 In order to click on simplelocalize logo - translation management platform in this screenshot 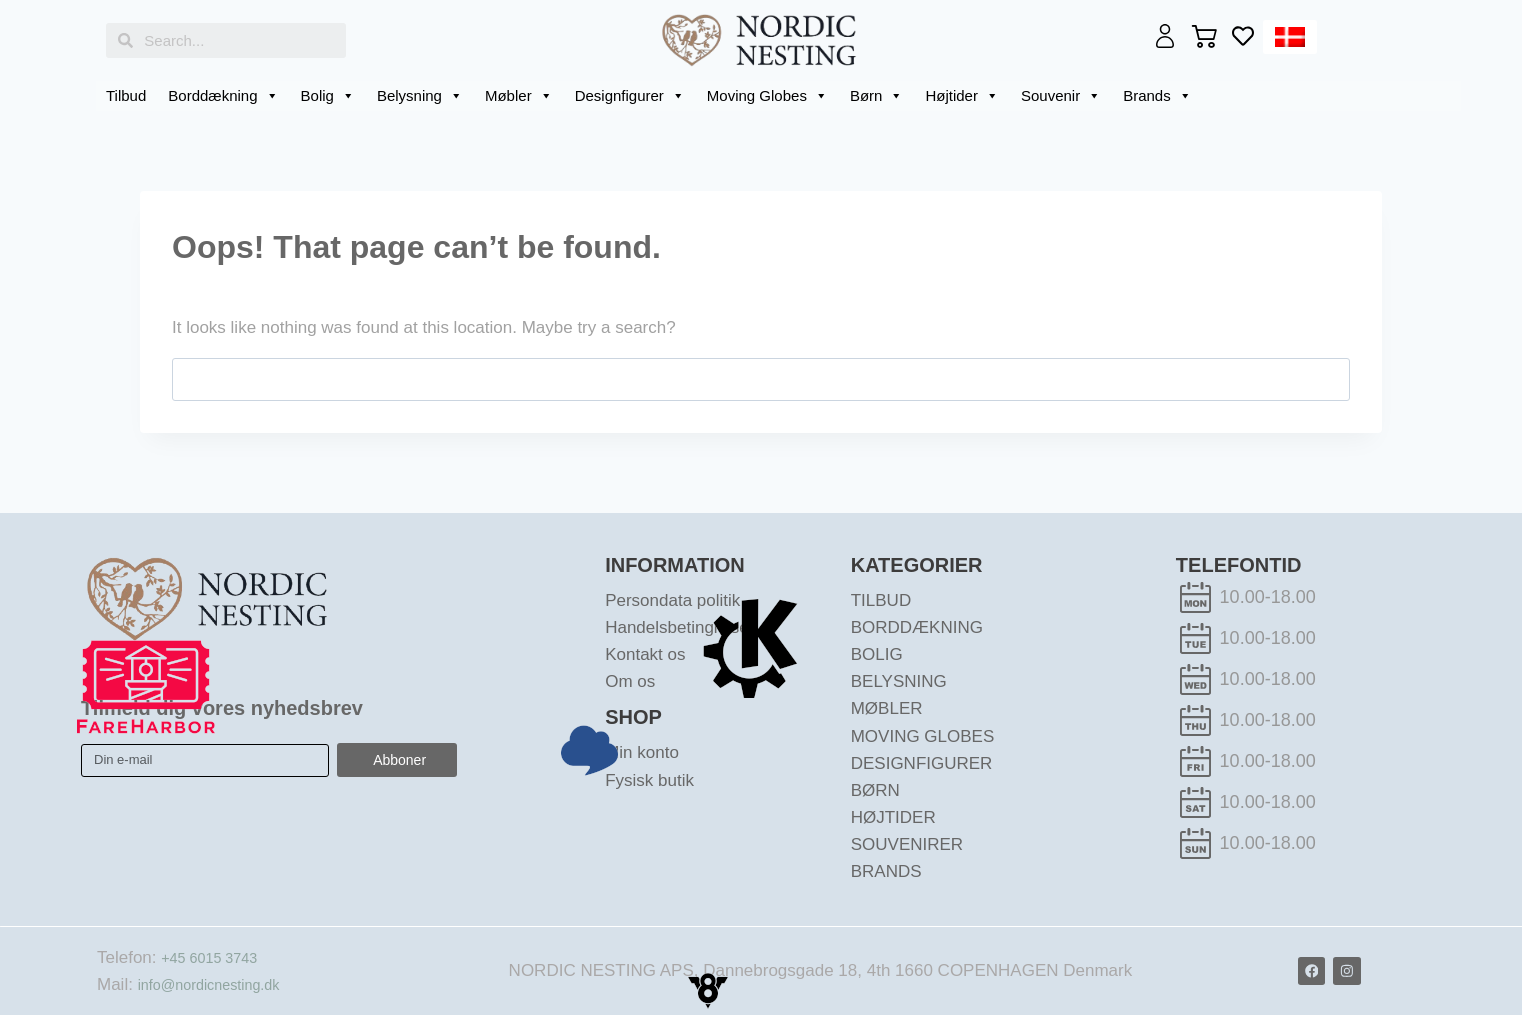, I will do `click(589, 750)`.